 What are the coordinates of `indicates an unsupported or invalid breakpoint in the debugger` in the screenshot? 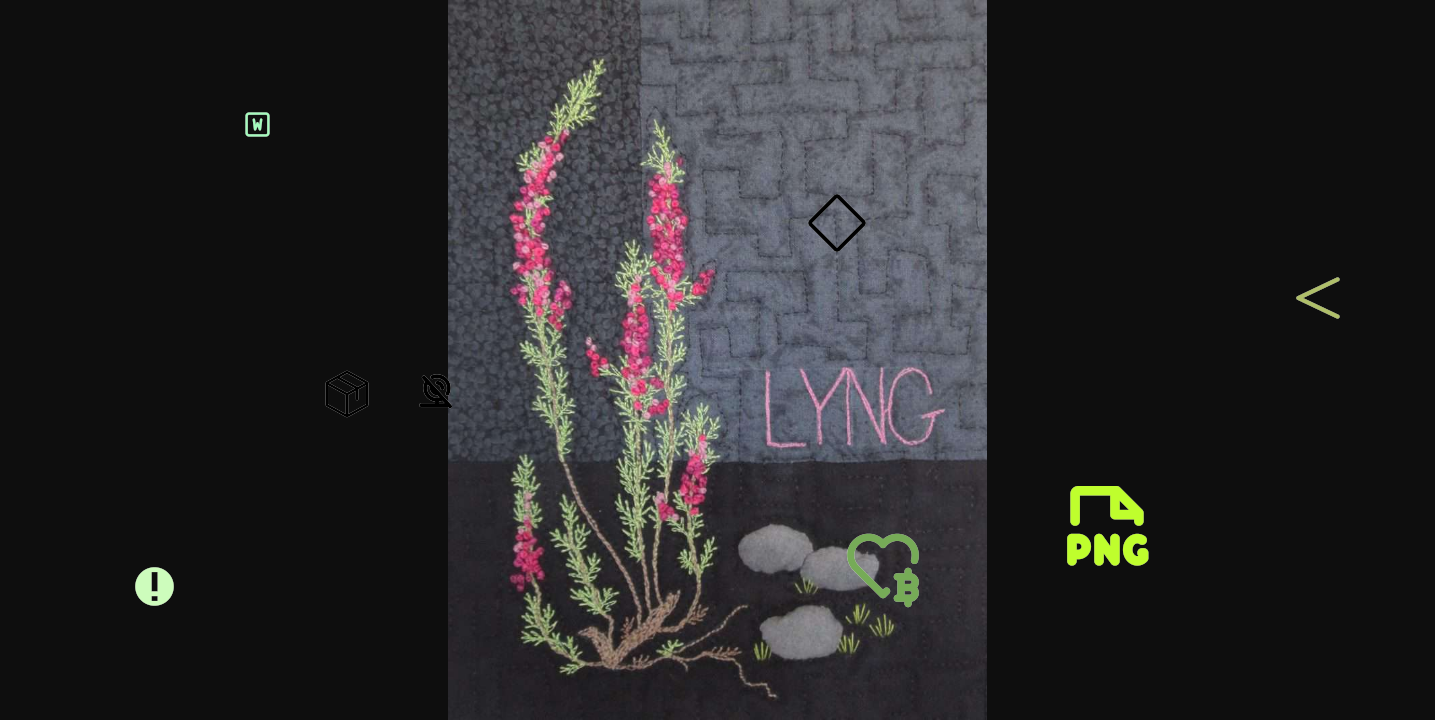 It's located at (154, 586).